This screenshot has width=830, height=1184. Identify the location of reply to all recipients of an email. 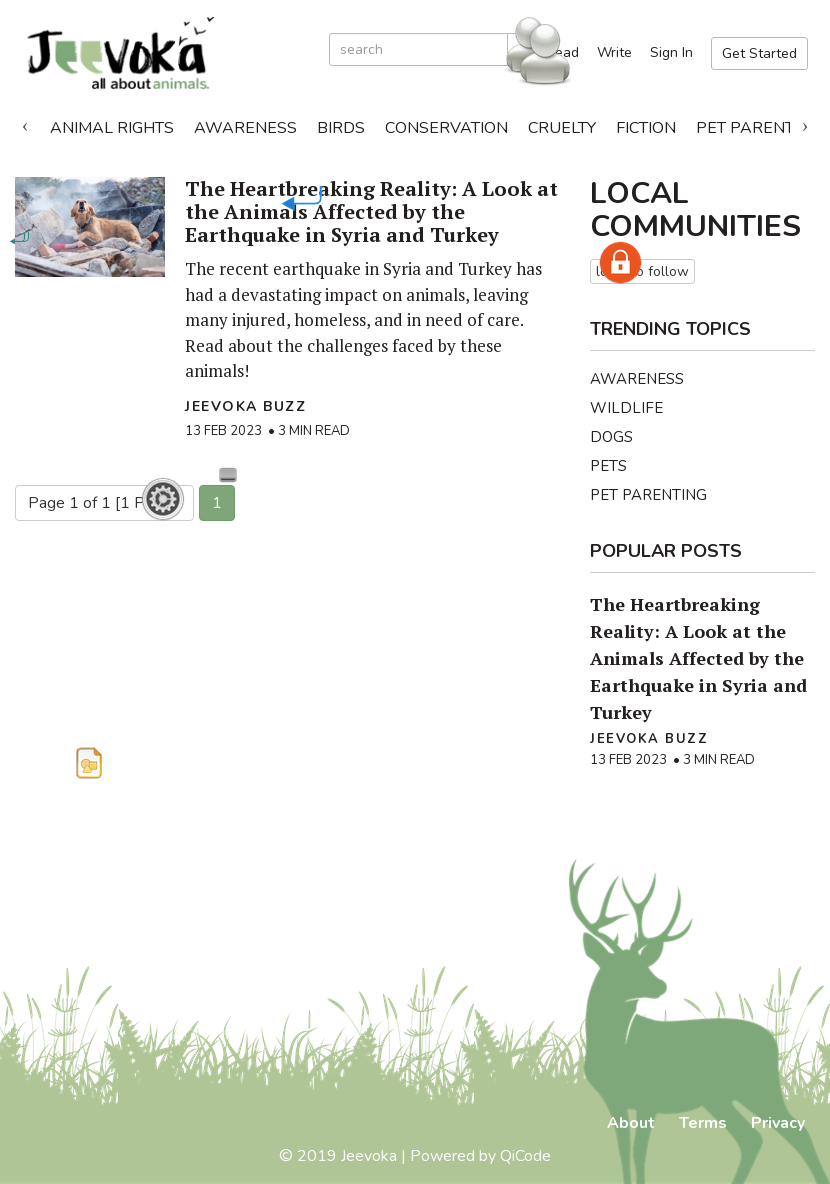
(19, 237).